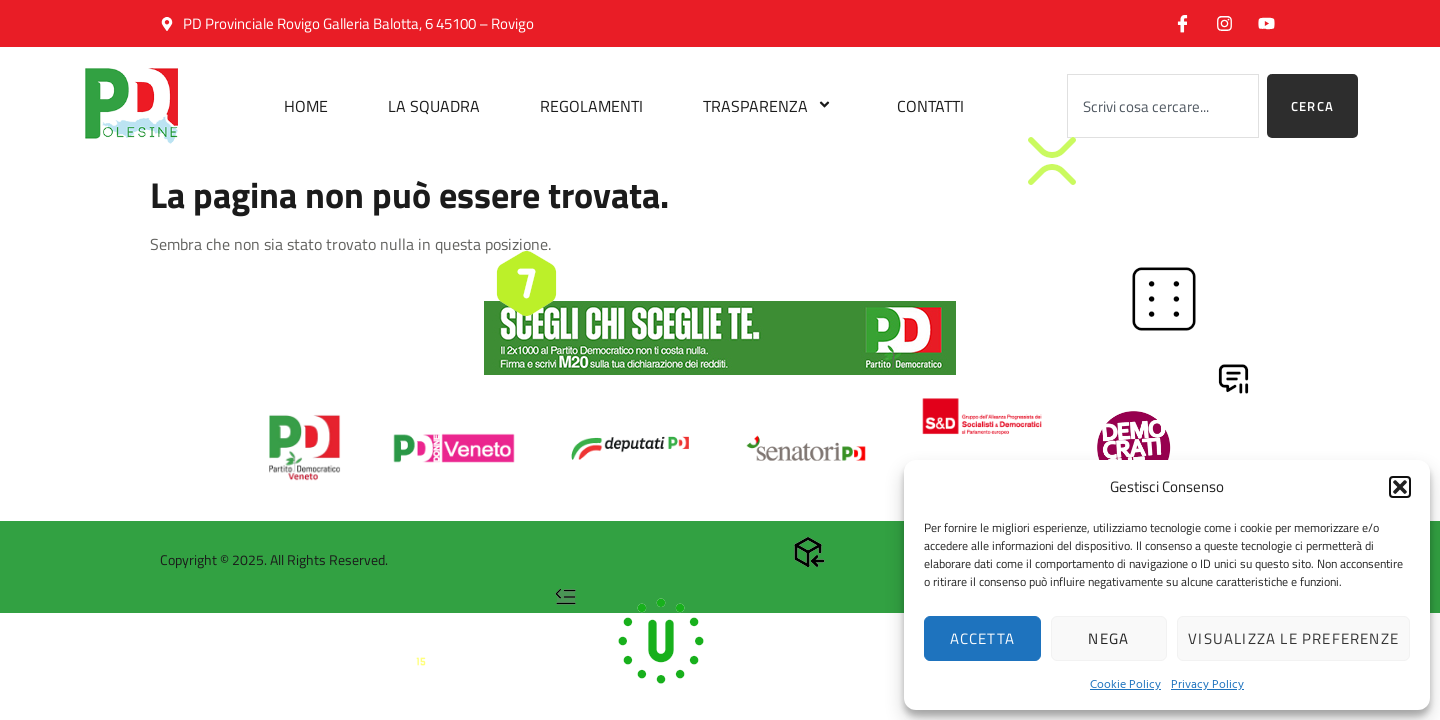 This screenshot has height=720, width=1440. What do you see at coordinates (1233, 377) in the screenshot?
I see `pause message notifications` at bounding box center [1233, 377].